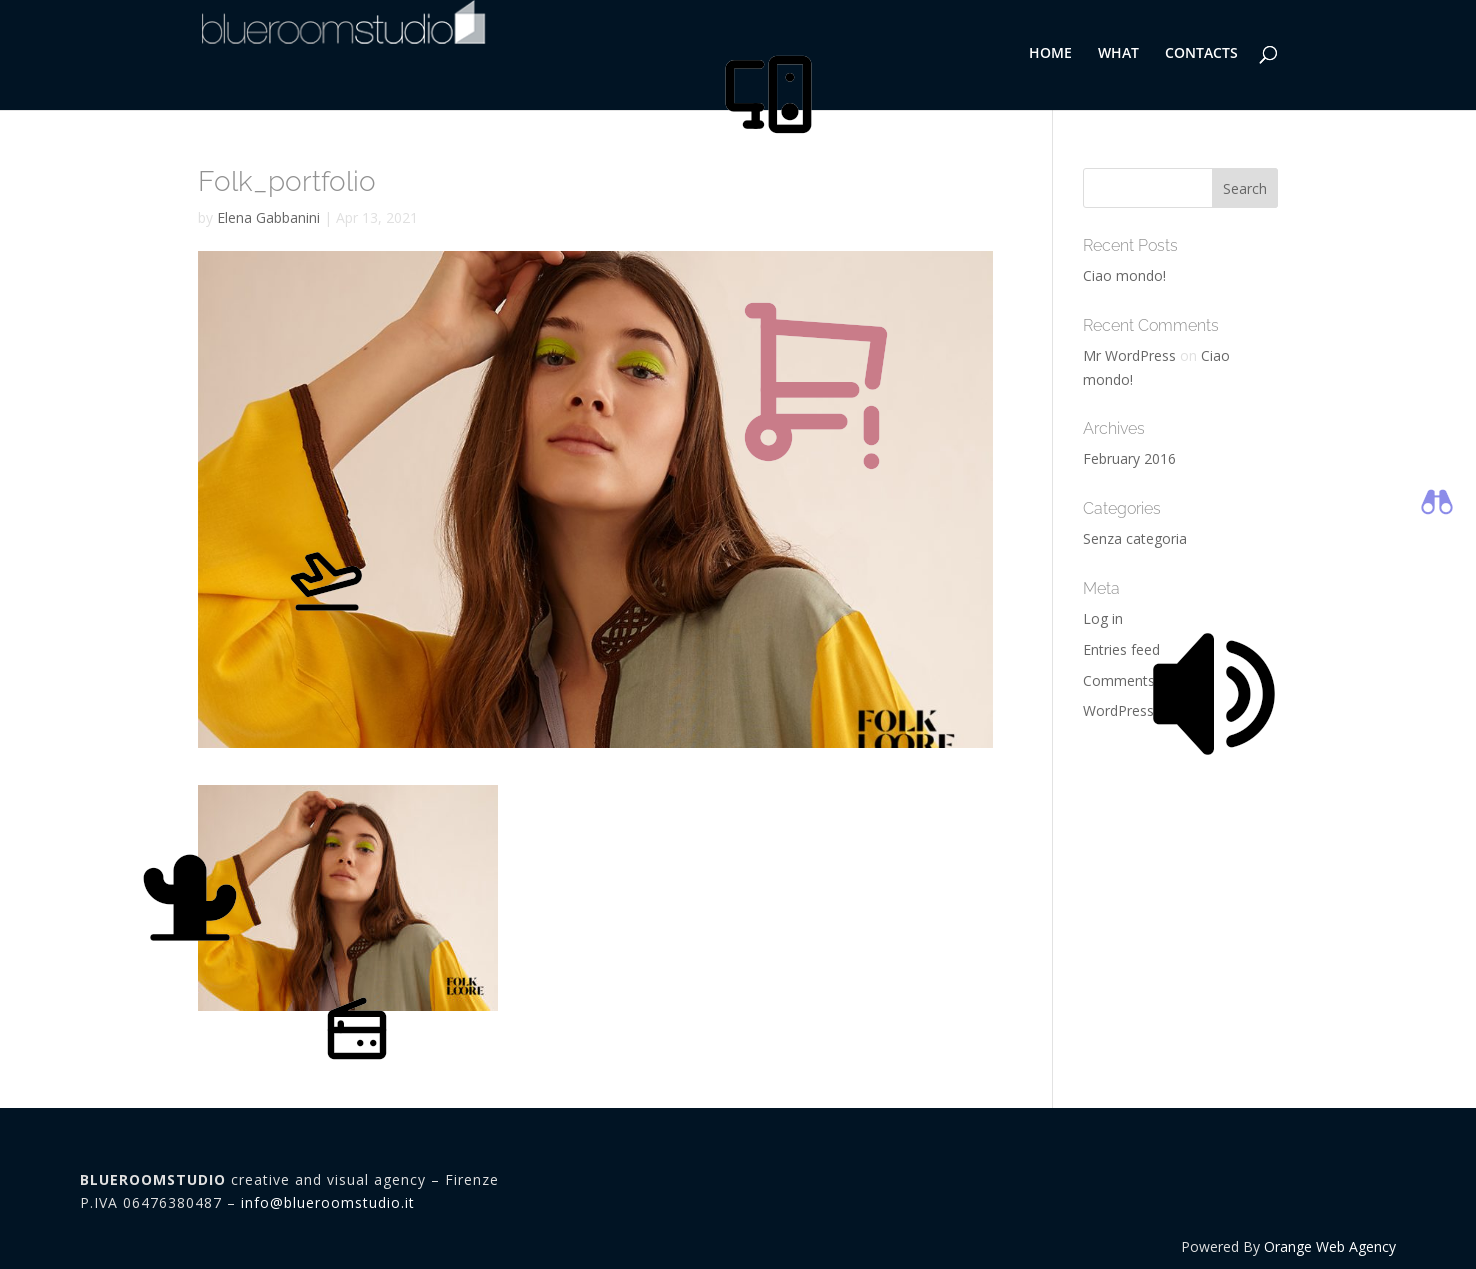 Image resolution: width=1476 pixels, height=1269 pixels. Describe the element at coordinates (1437, 502) in the screenshot. I see `search or explore content` at that location.